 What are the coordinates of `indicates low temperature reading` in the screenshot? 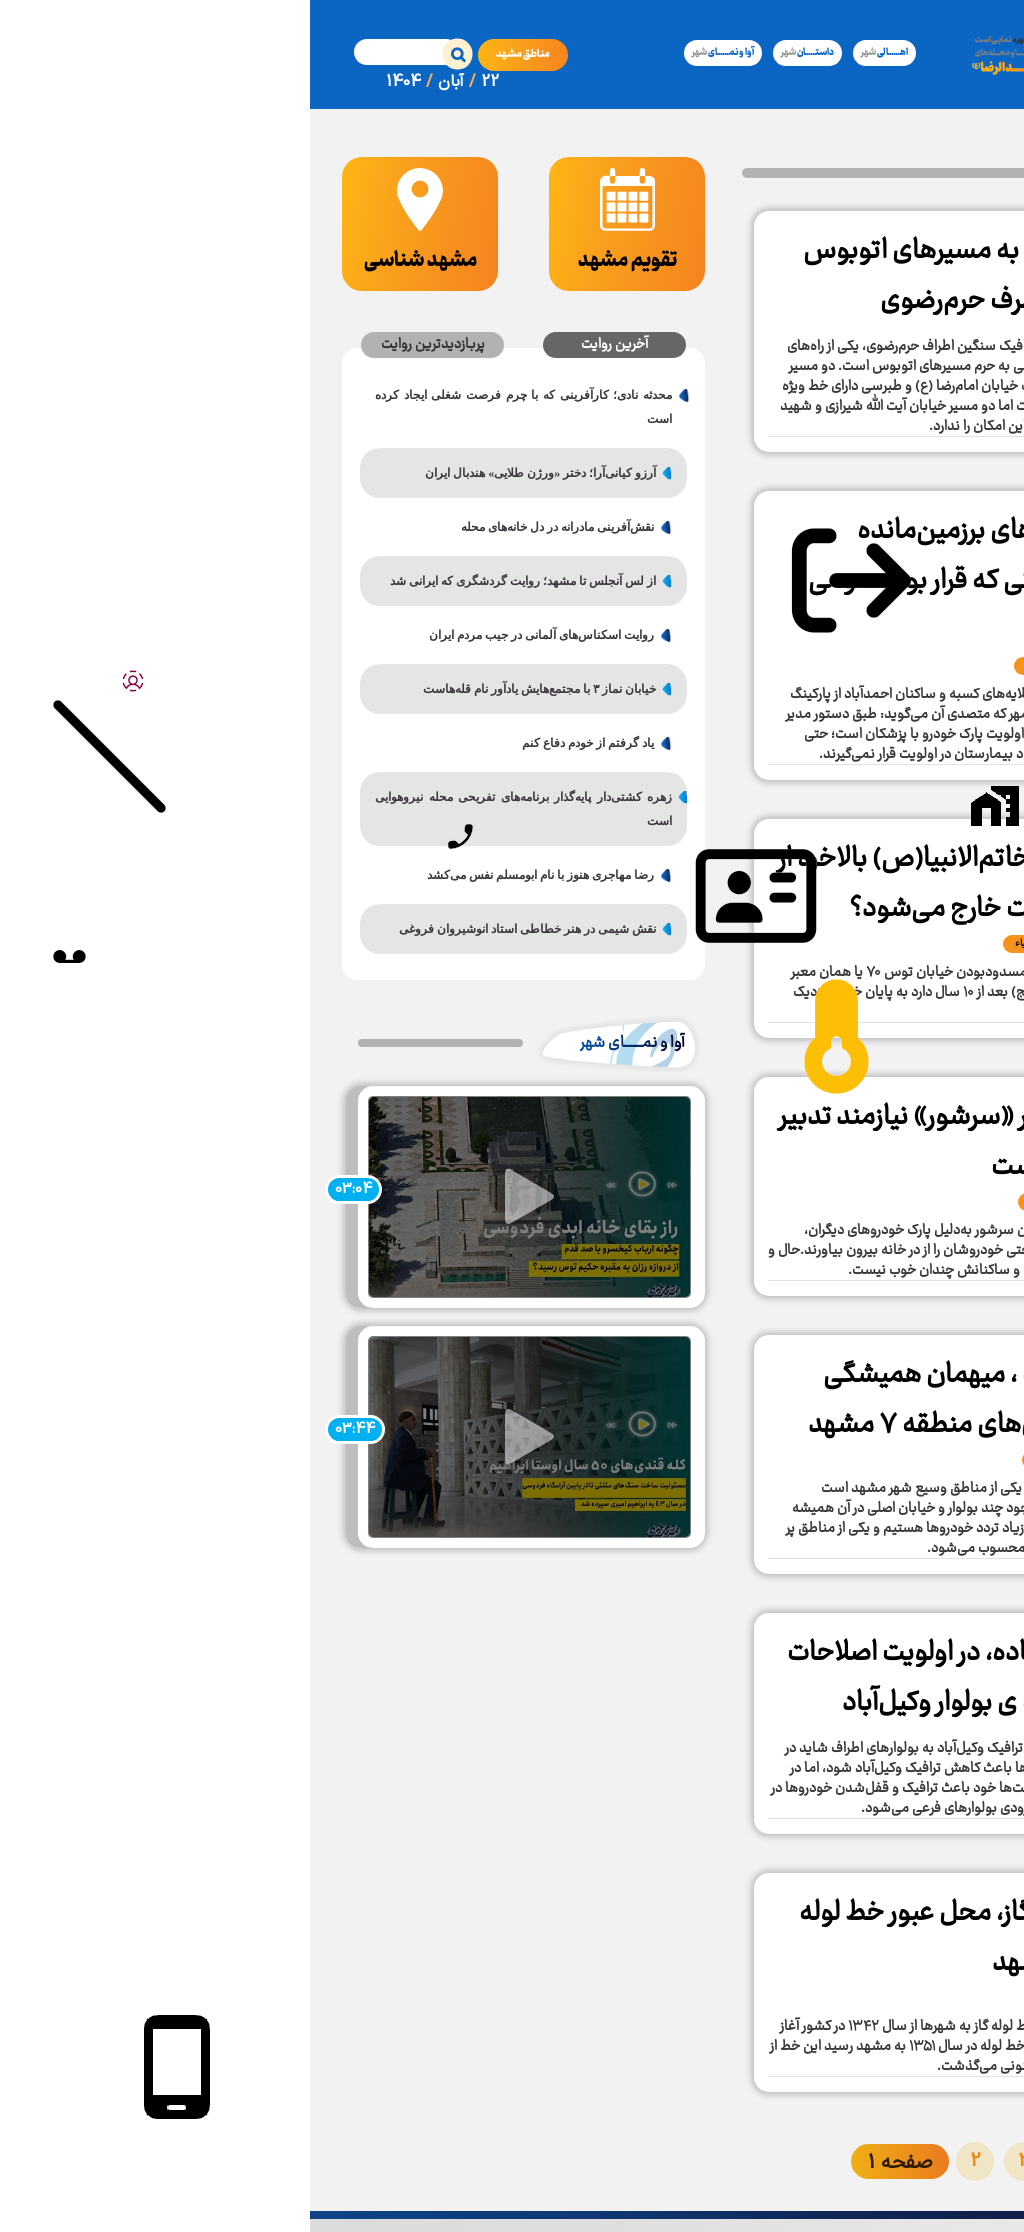 It's located at (836, 1036).